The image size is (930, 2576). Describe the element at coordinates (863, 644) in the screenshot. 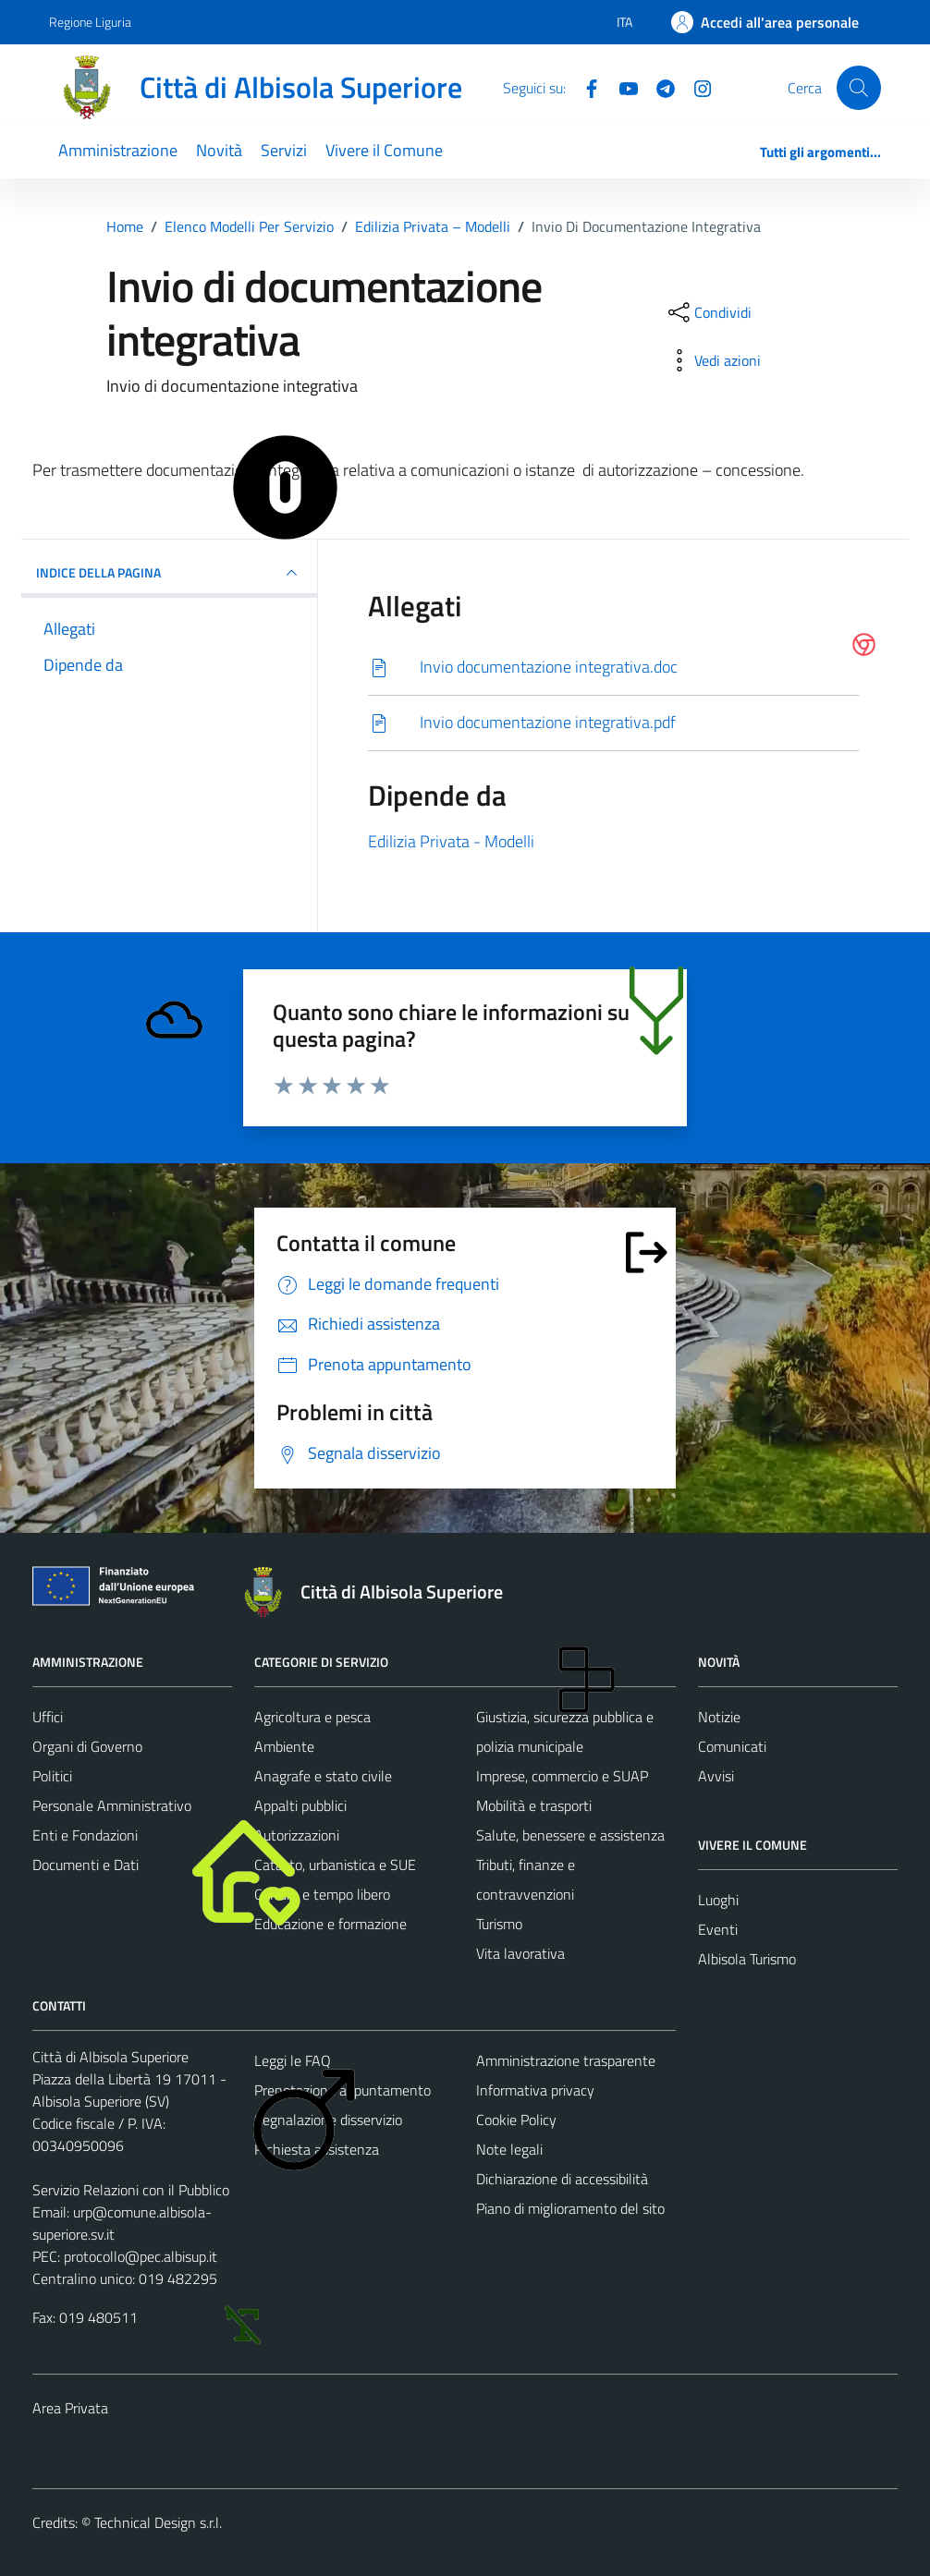

I see `open Google Chrome browser` at that location.